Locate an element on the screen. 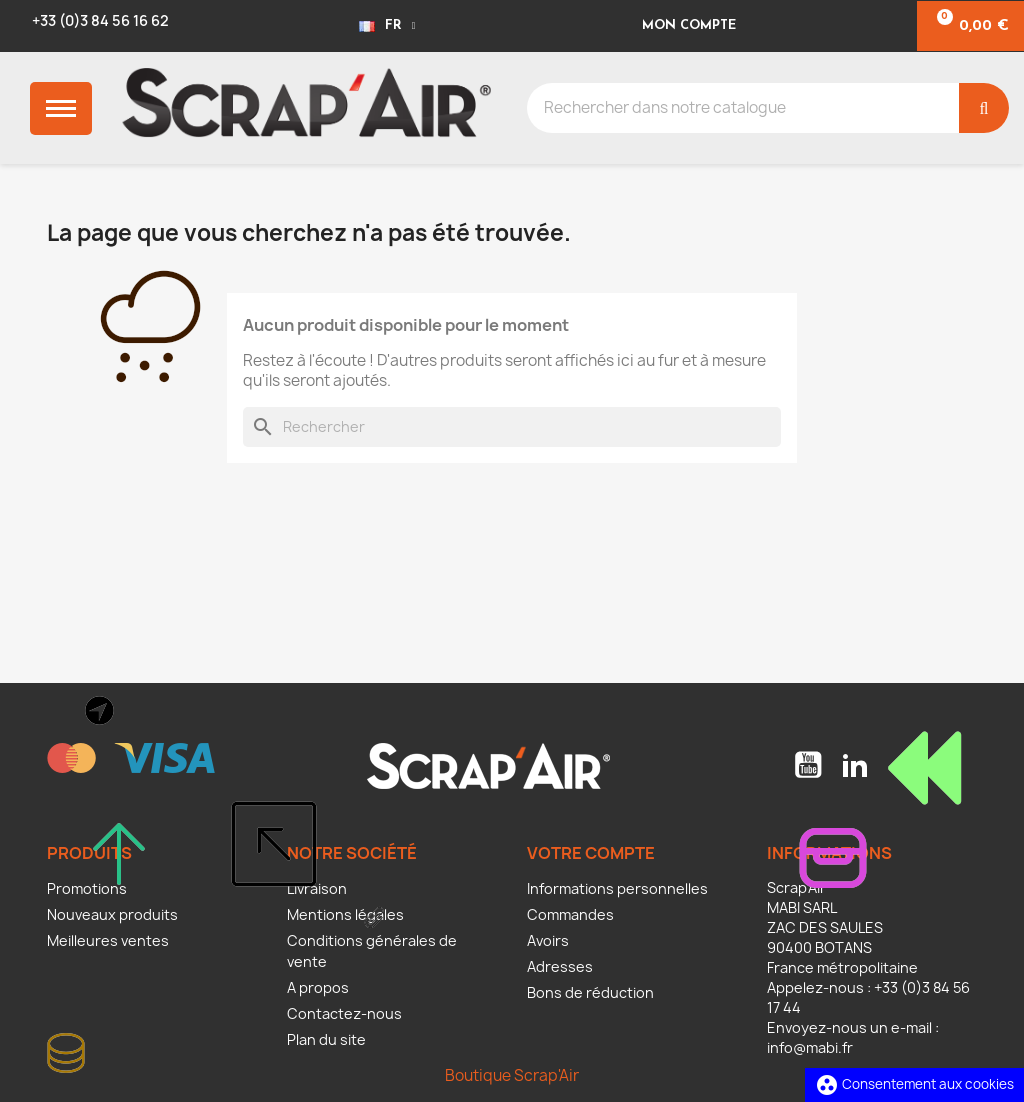 The height and width of the screenshot is (1102, 1024). access database or data storage is located at coordinates (66, 1053).